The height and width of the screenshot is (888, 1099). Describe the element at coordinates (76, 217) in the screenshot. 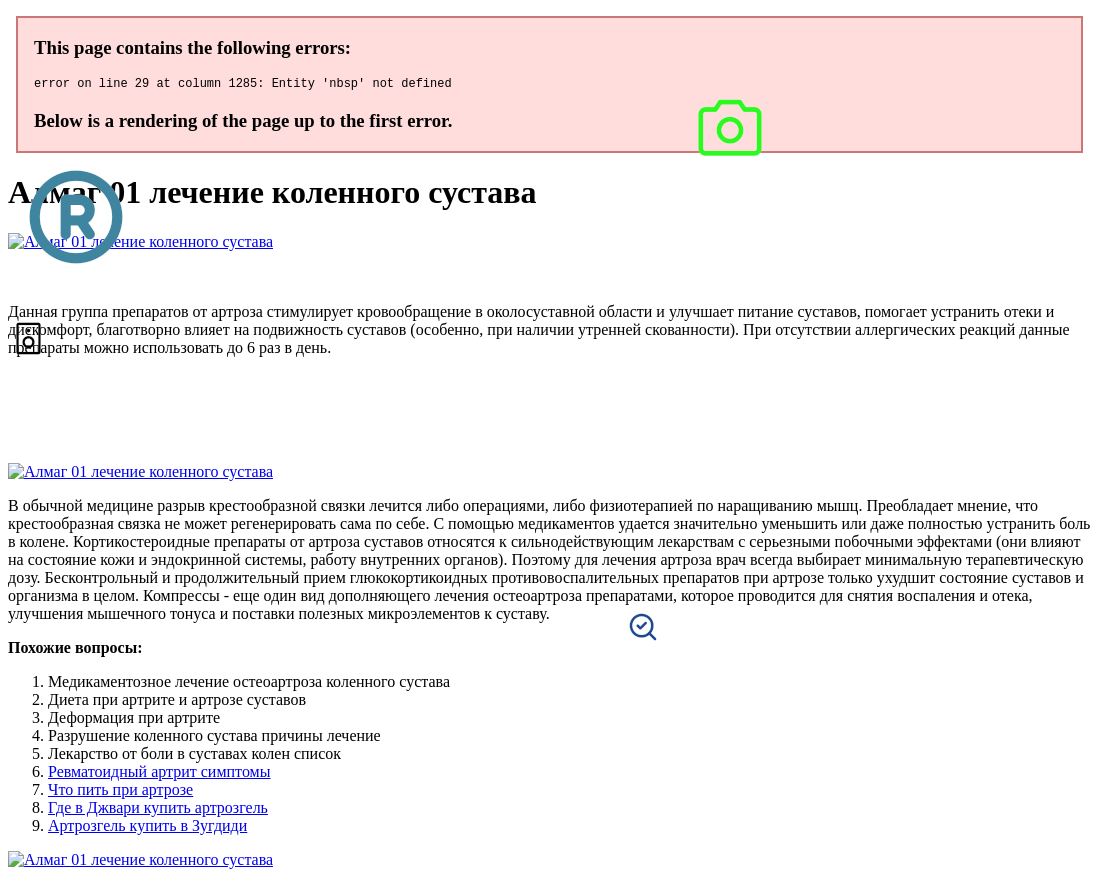

I see `indicates registered trademark status` at that location.